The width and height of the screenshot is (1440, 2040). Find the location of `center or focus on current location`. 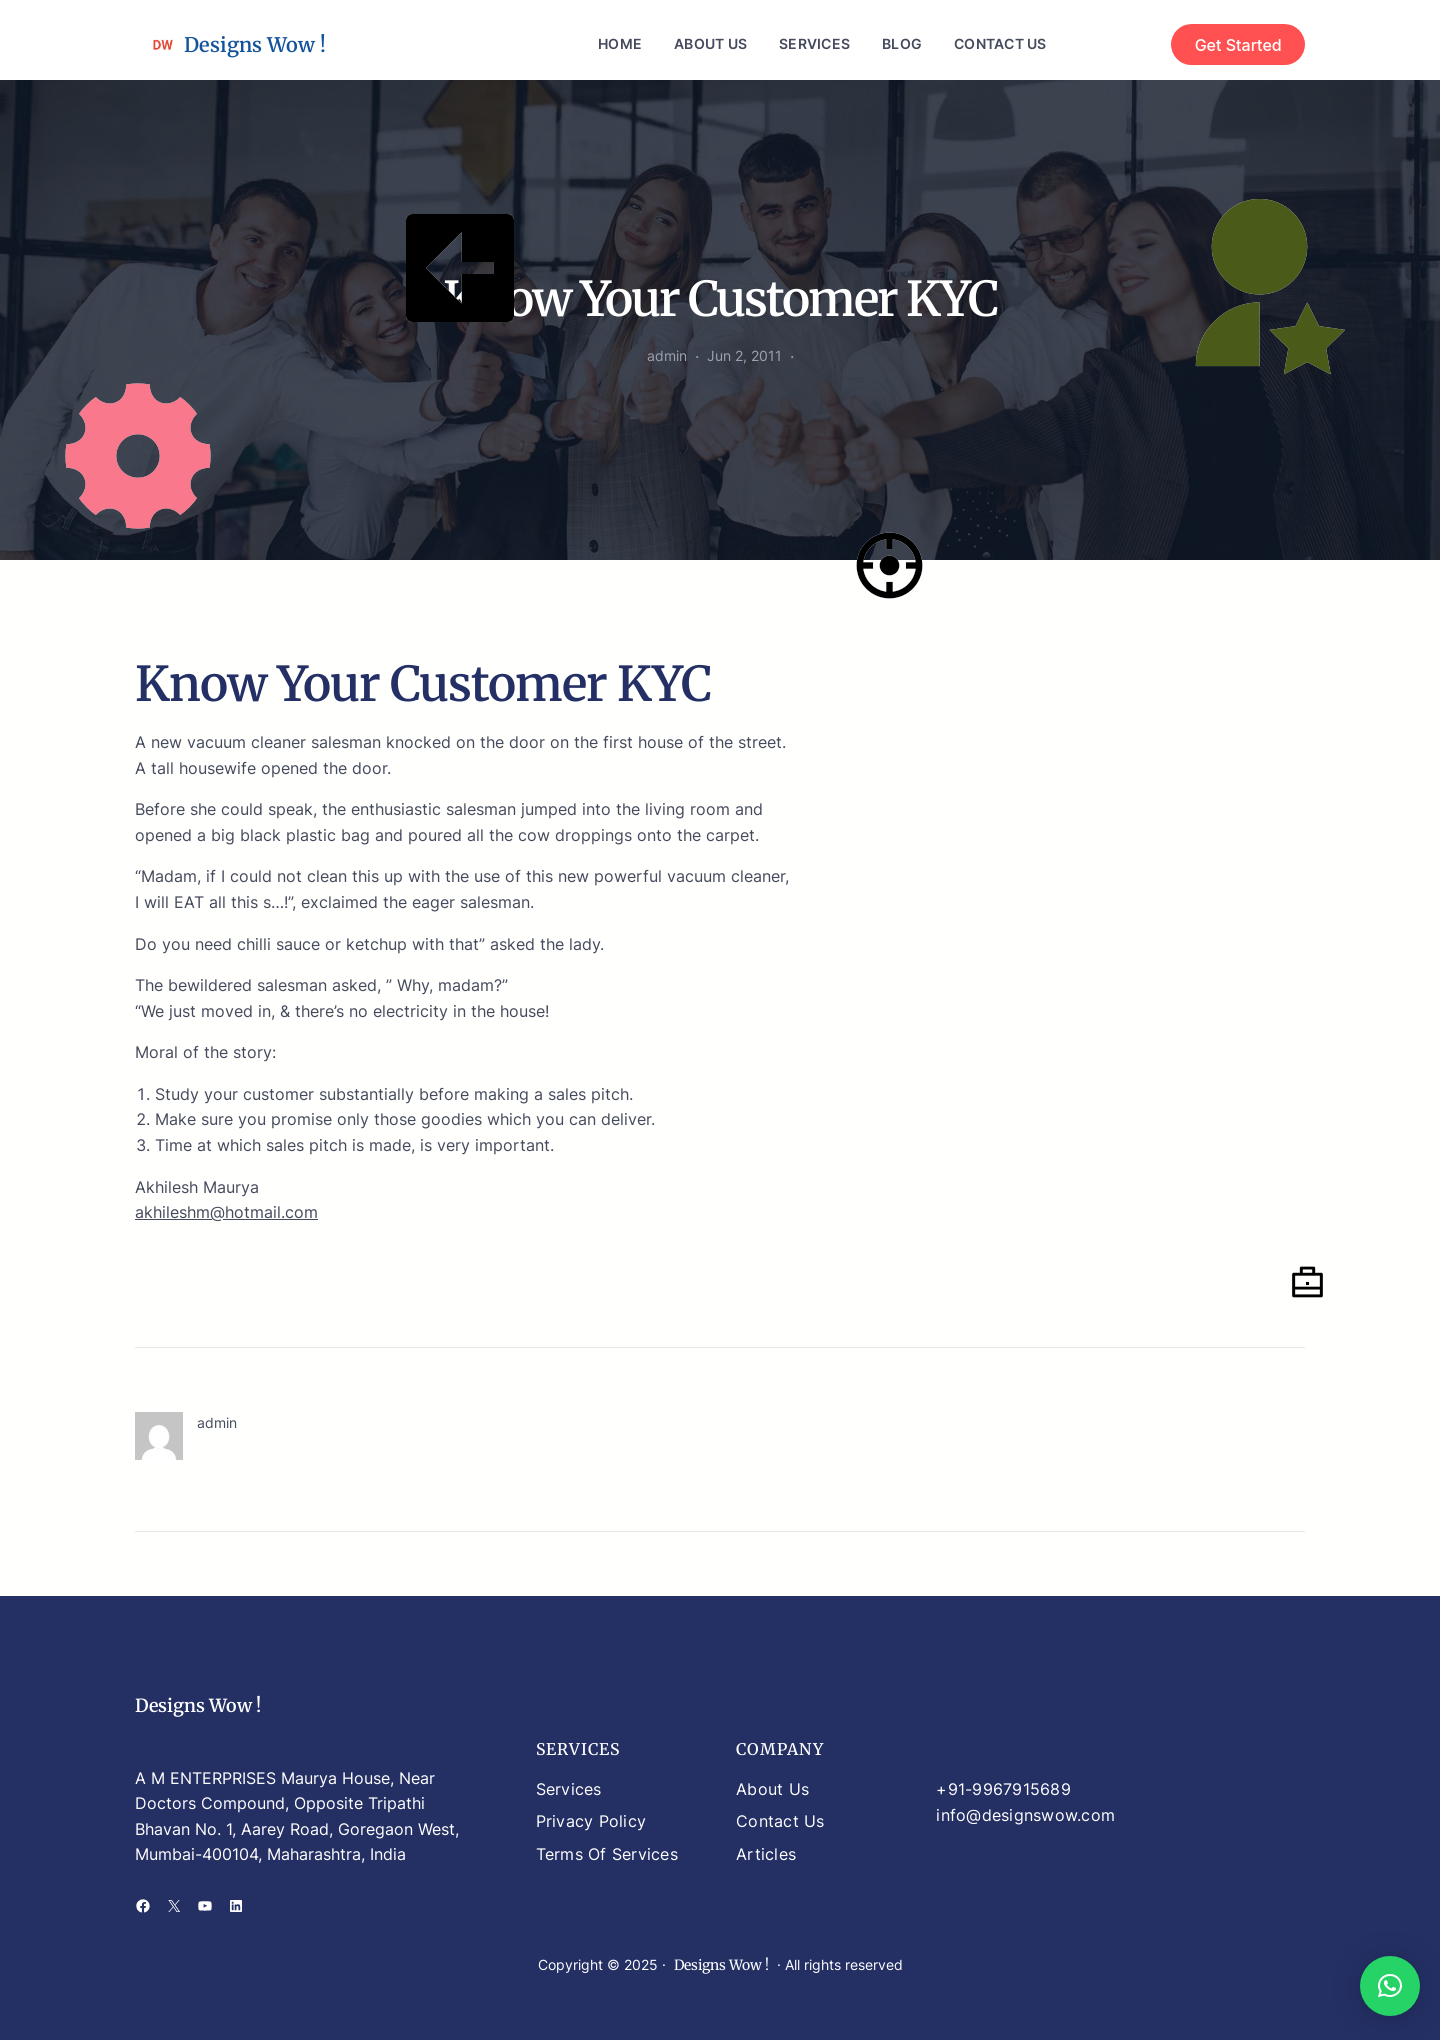

center or focus on current location is located at coordinates (889, 565).